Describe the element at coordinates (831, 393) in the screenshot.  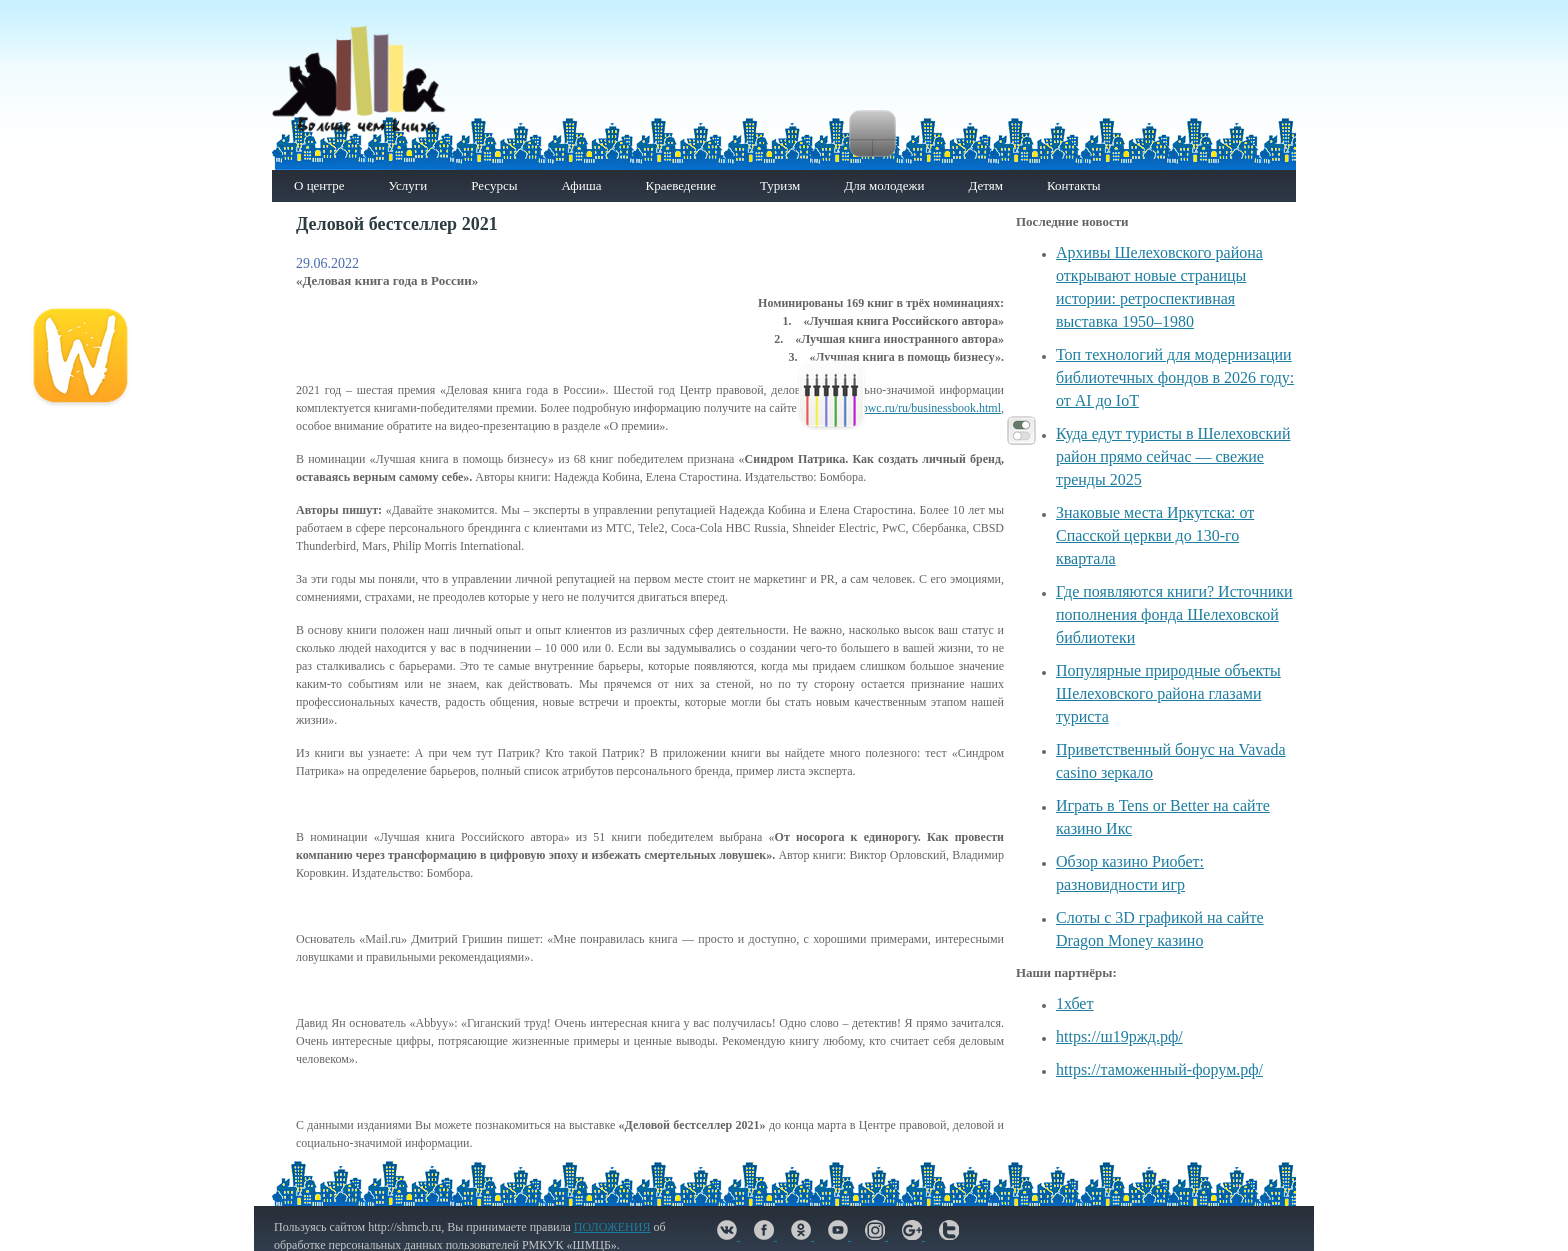
I see `open pulseview signal analysis application` at that location.